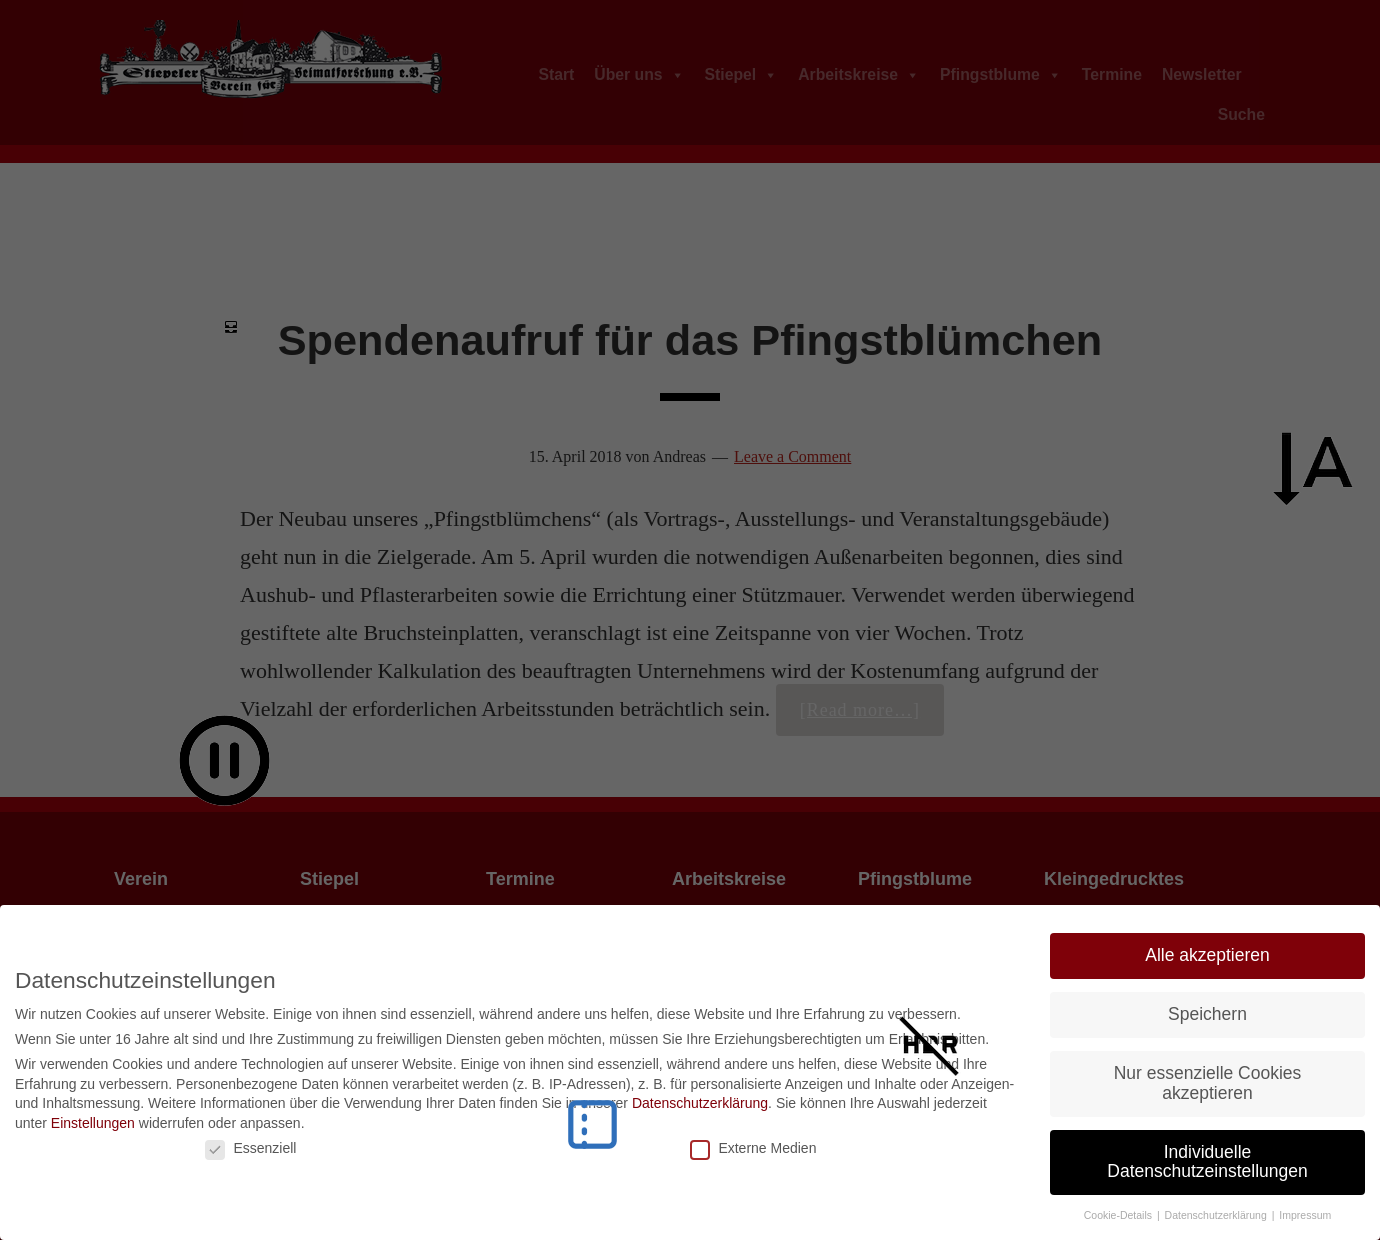  Describe the element at coordinates (930, 1044) in the screenshot. I see `disable HDR mode in camera settings` at that location.